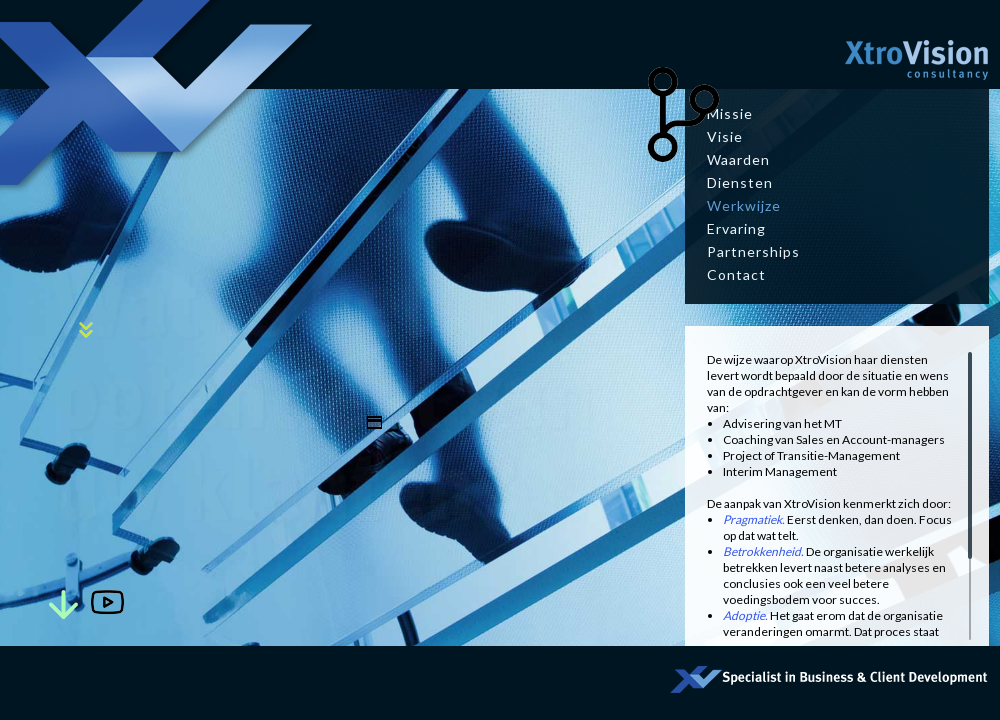  What do you see at coordinates (63, 604) in the screenshot?
I see `download a file or content` at bounding box center [63, 604].